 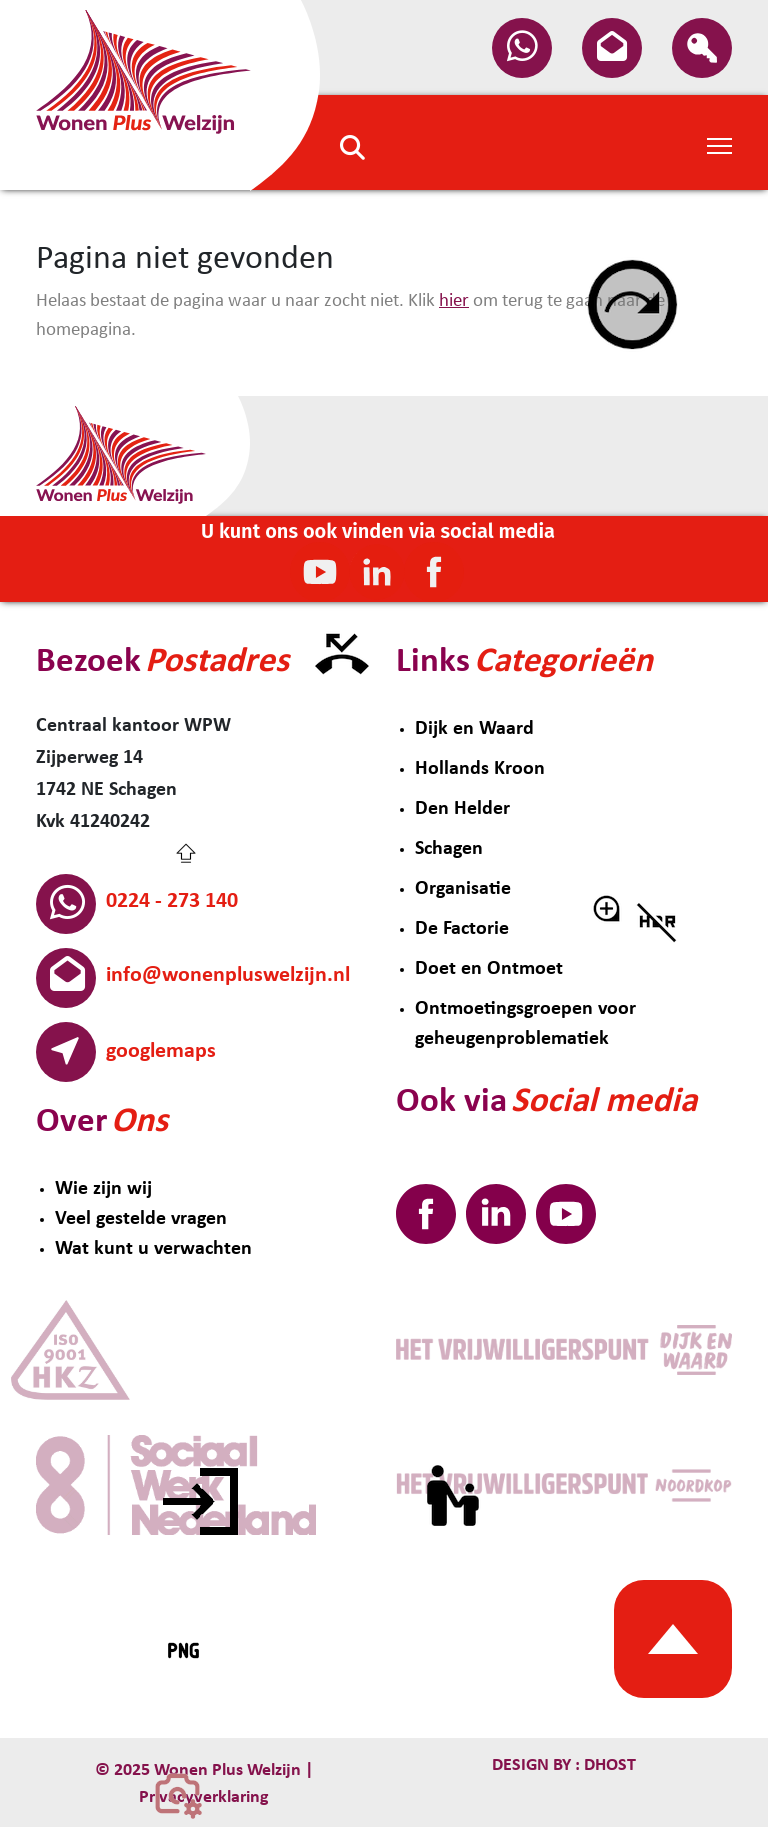 I want to click on adjust camera settings, so click(x=177, y=1793).